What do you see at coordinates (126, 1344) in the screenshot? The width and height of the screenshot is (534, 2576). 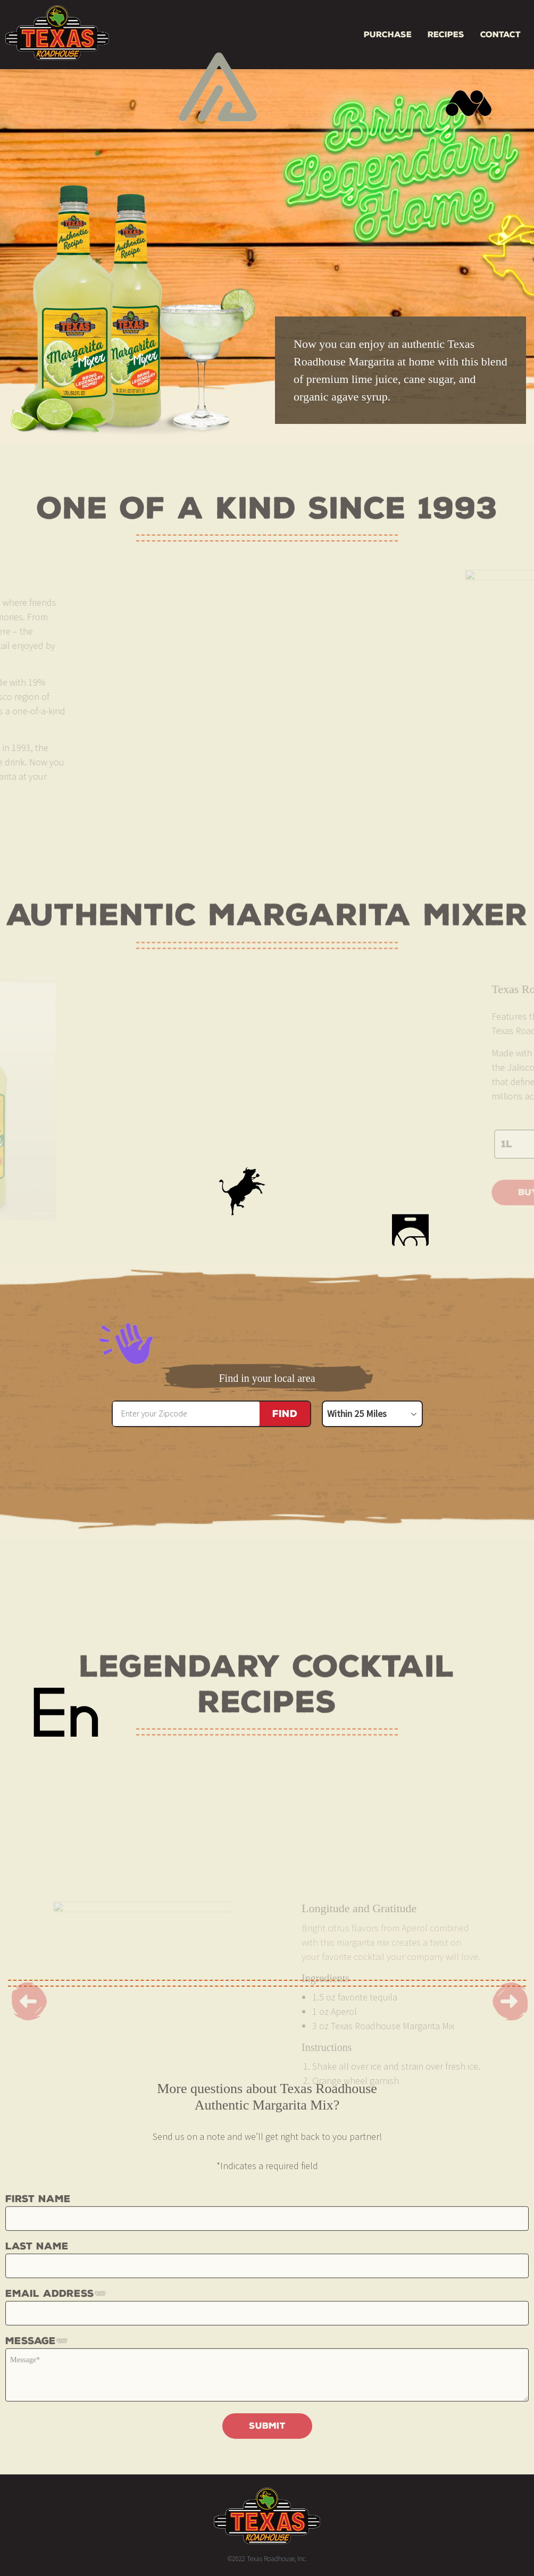 I see `open the Clubhouse app` at bounding box center [126, 1344].